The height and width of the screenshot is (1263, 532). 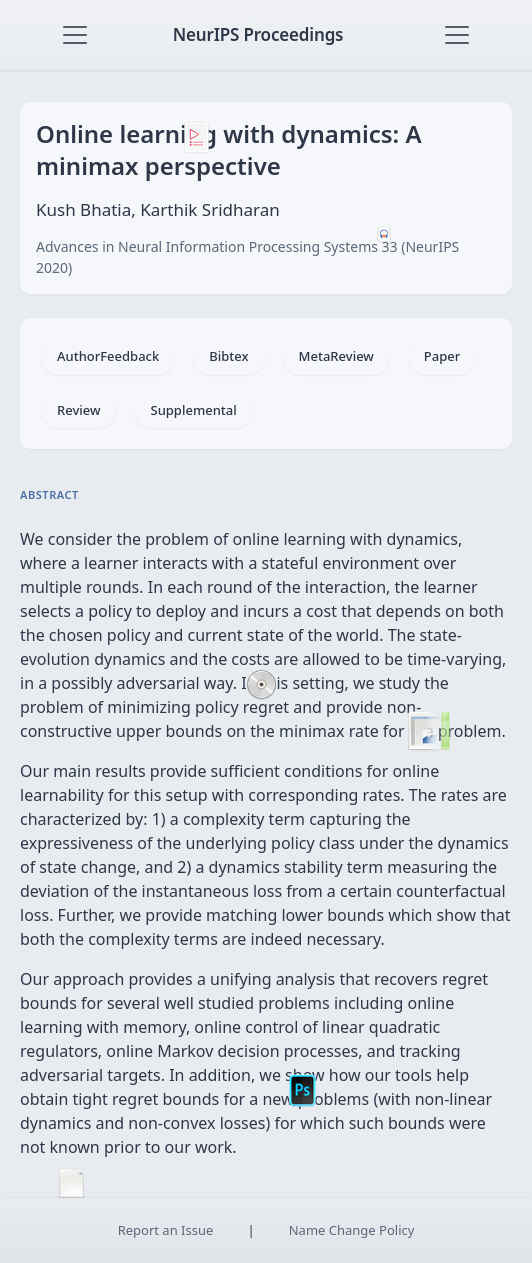 I want to click on adobe photoshop file type indicator, so click(x=302, y=1090).